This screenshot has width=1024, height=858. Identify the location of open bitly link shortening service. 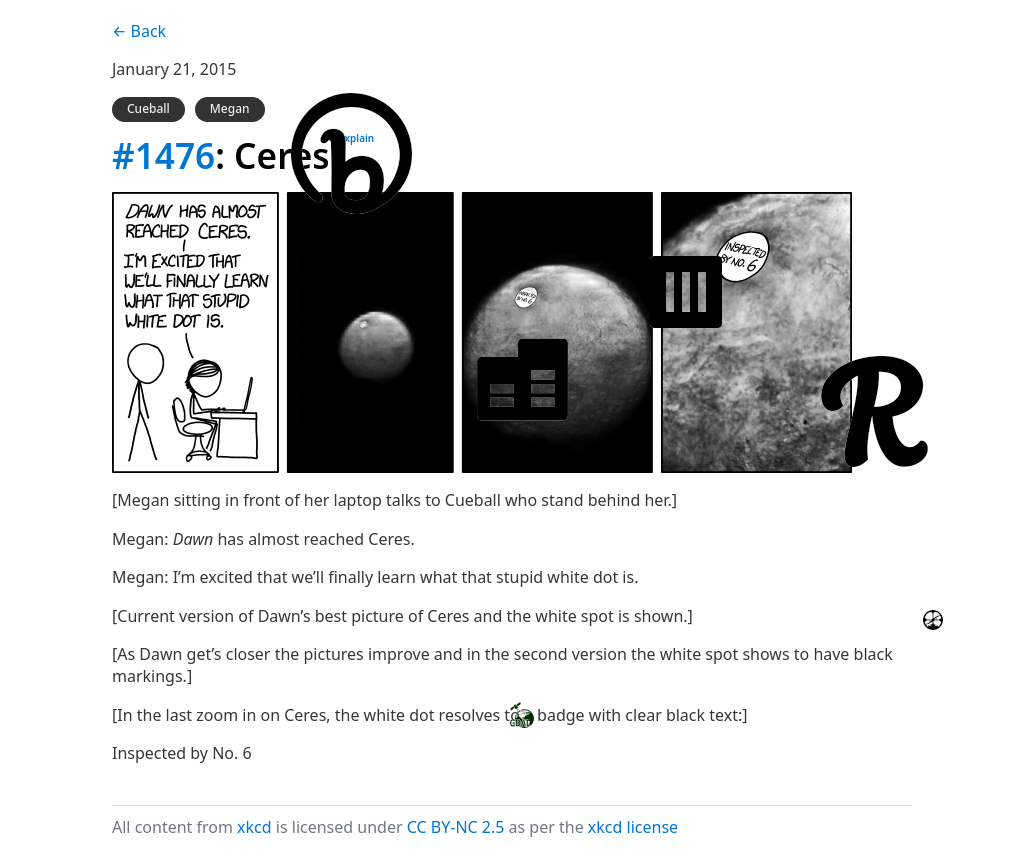
(351, 153).